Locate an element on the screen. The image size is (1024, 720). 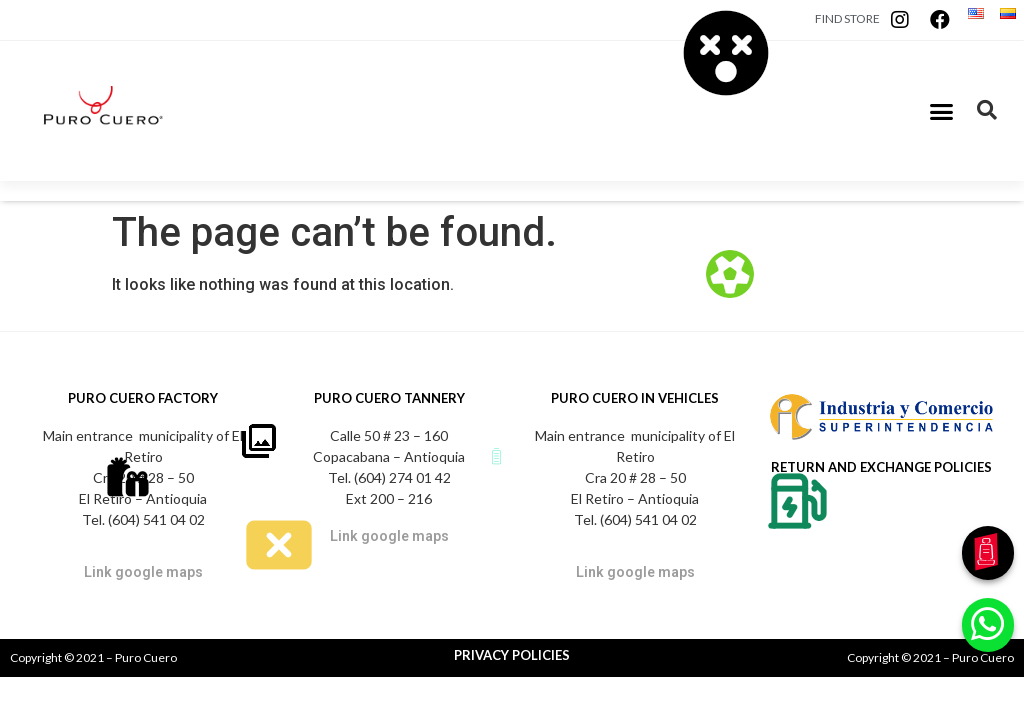
indicates full battery charge is located at coordinates (496, 456).